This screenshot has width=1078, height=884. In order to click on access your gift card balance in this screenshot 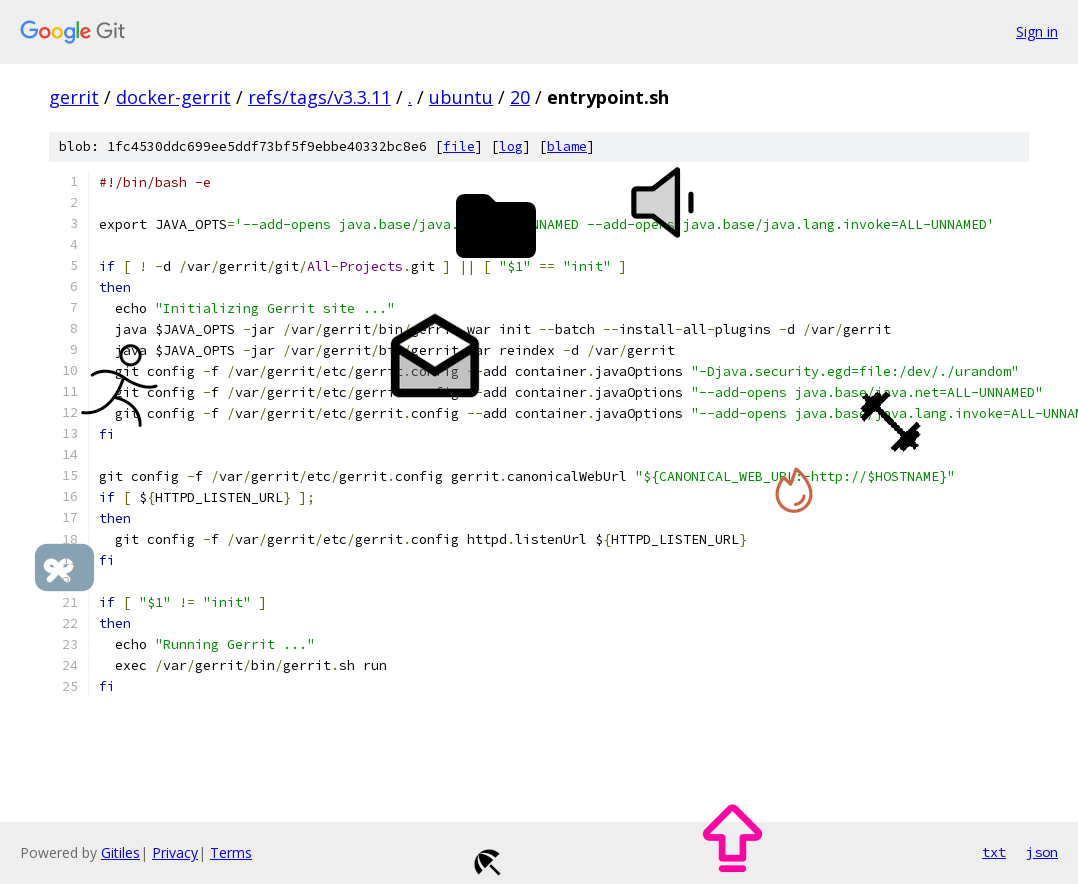, I will do `click(64, 567)`.